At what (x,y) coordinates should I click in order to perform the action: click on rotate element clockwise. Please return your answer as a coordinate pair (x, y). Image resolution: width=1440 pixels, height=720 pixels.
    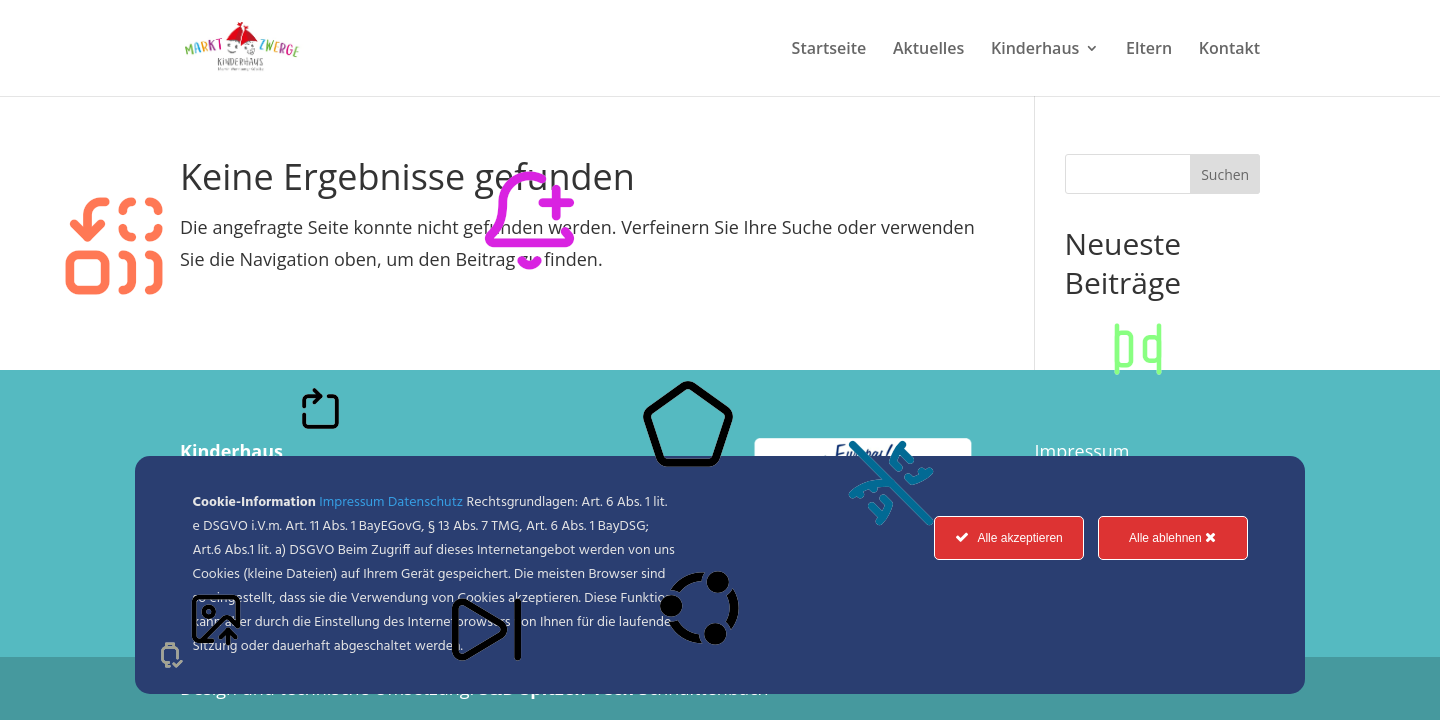
    Looking at the image, I should click on (320, 410).